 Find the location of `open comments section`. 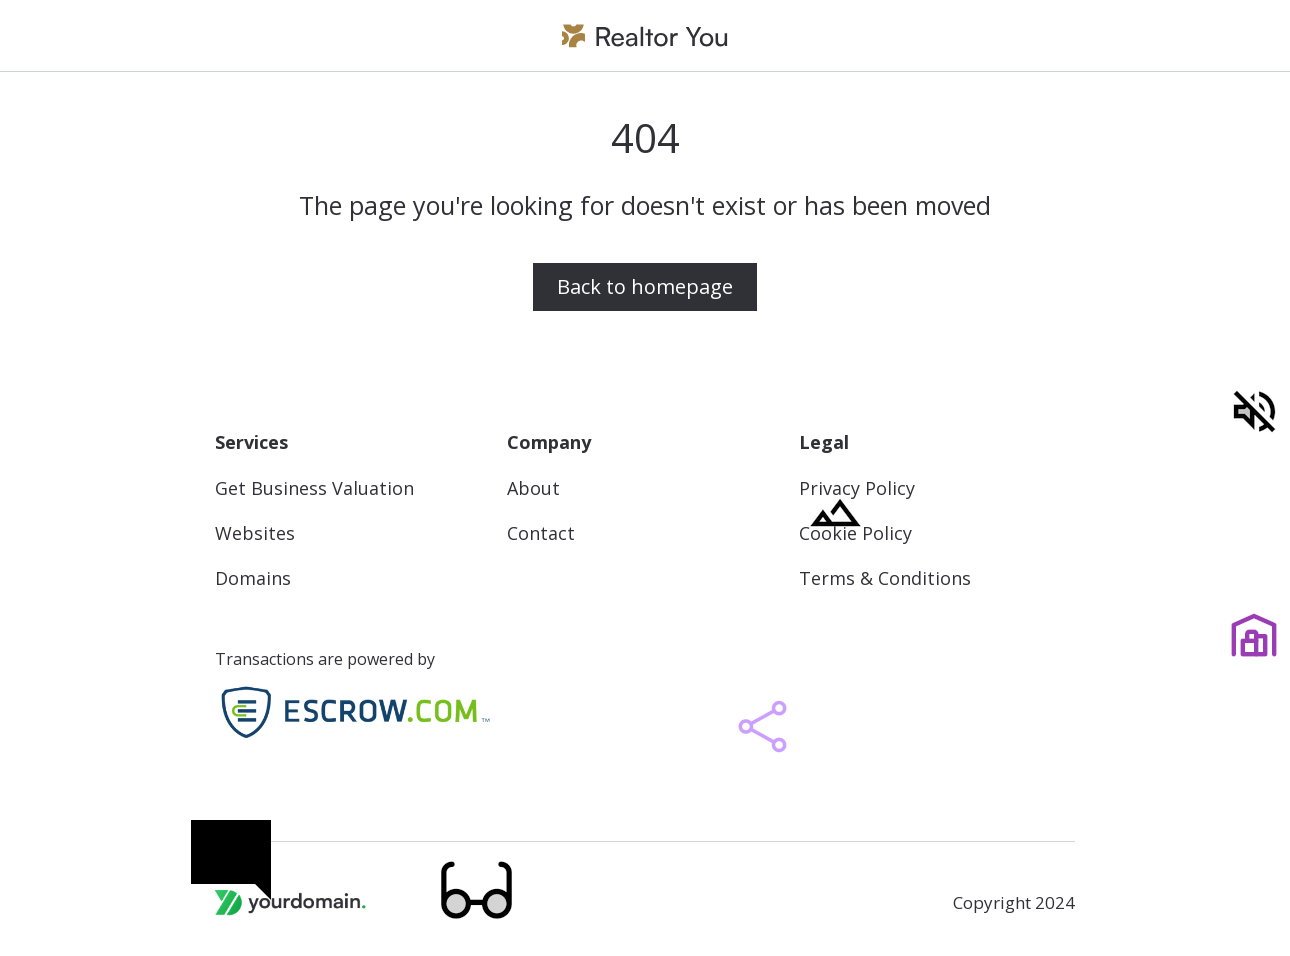

open comments section is located at coordinates (231, 860).